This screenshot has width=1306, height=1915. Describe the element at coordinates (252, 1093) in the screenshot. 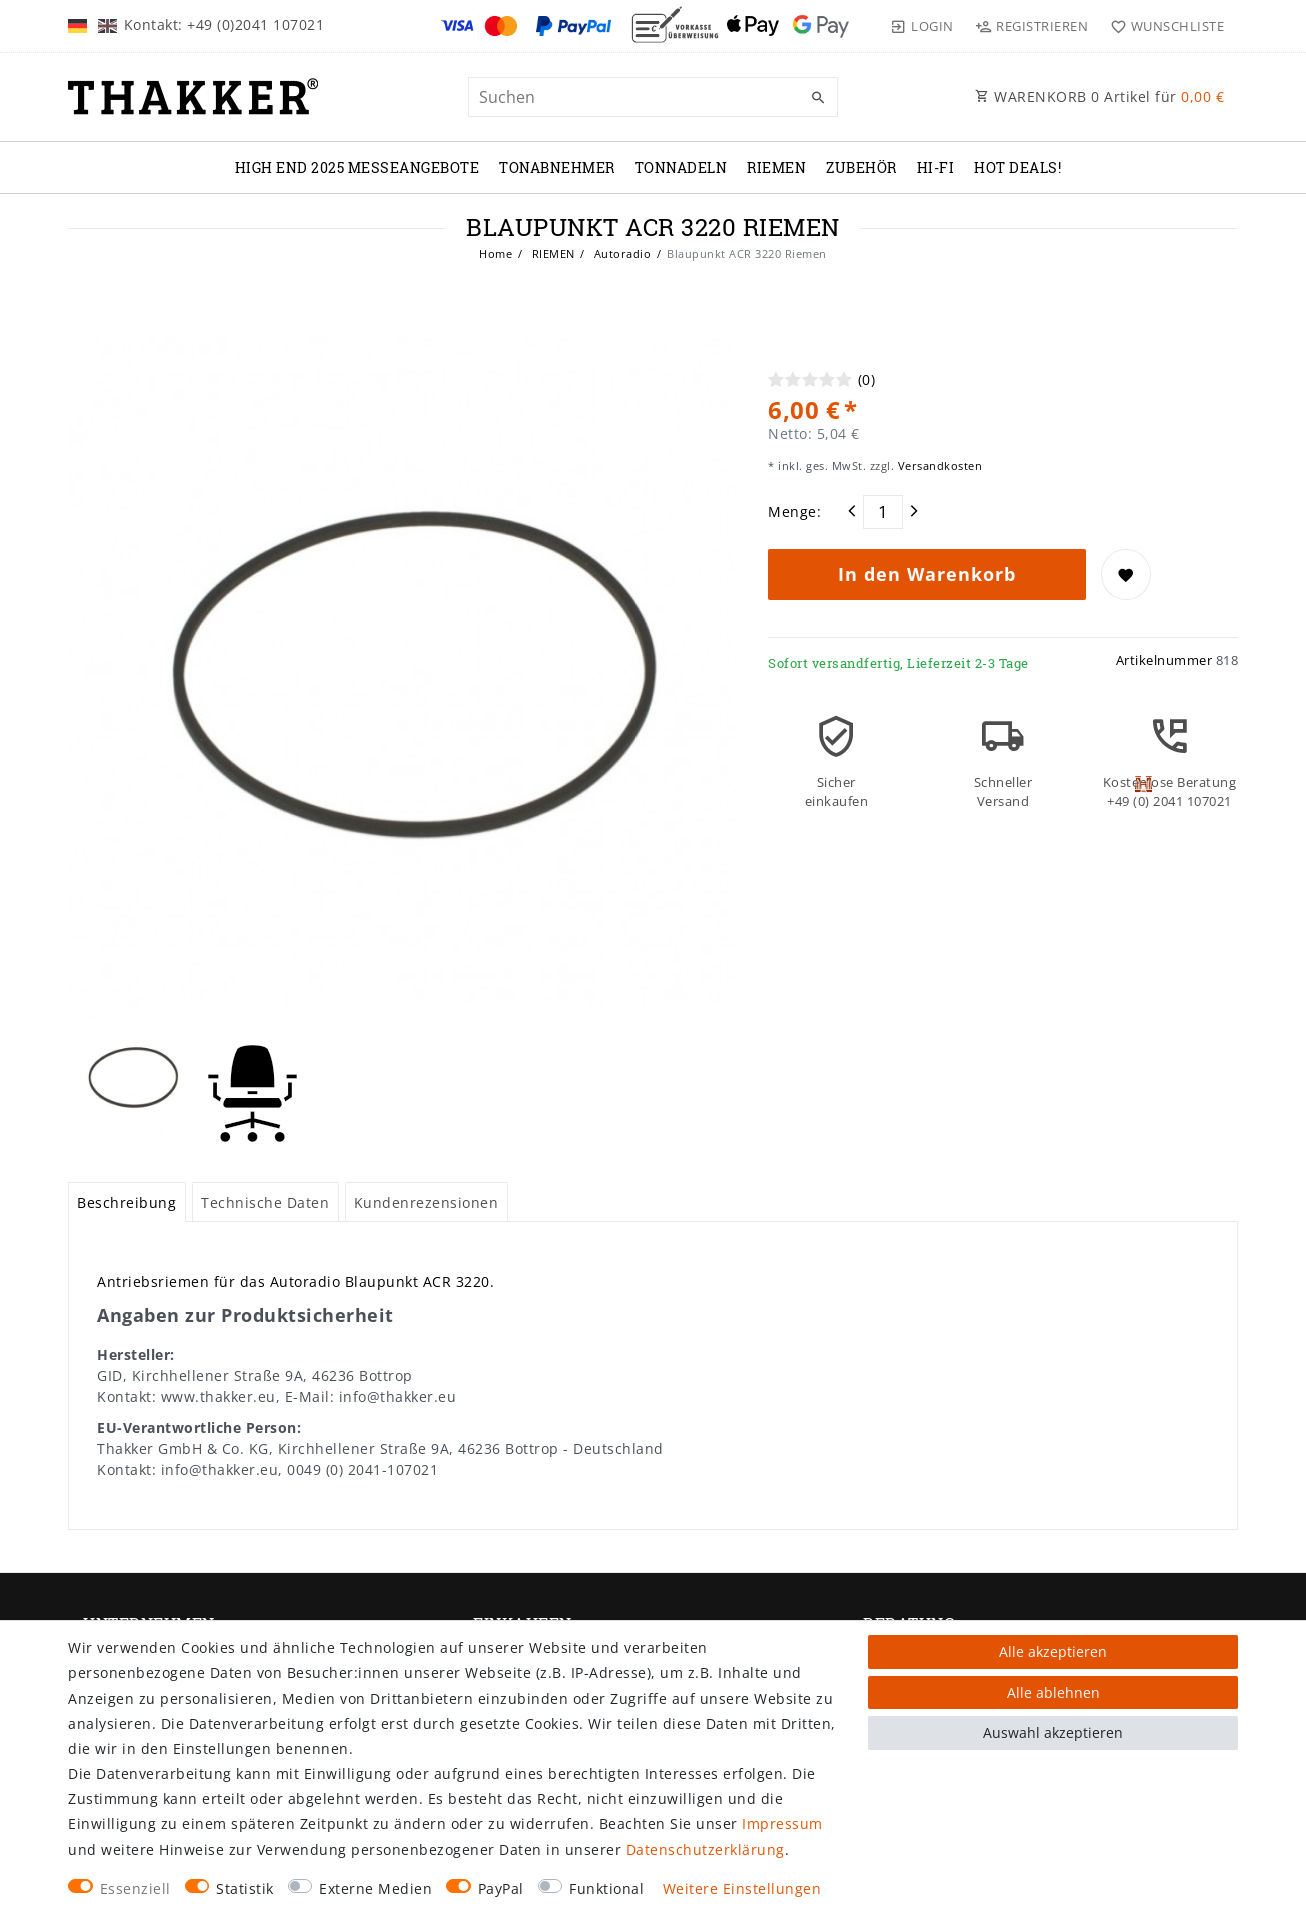

I see `browse office furniture options` at that location.